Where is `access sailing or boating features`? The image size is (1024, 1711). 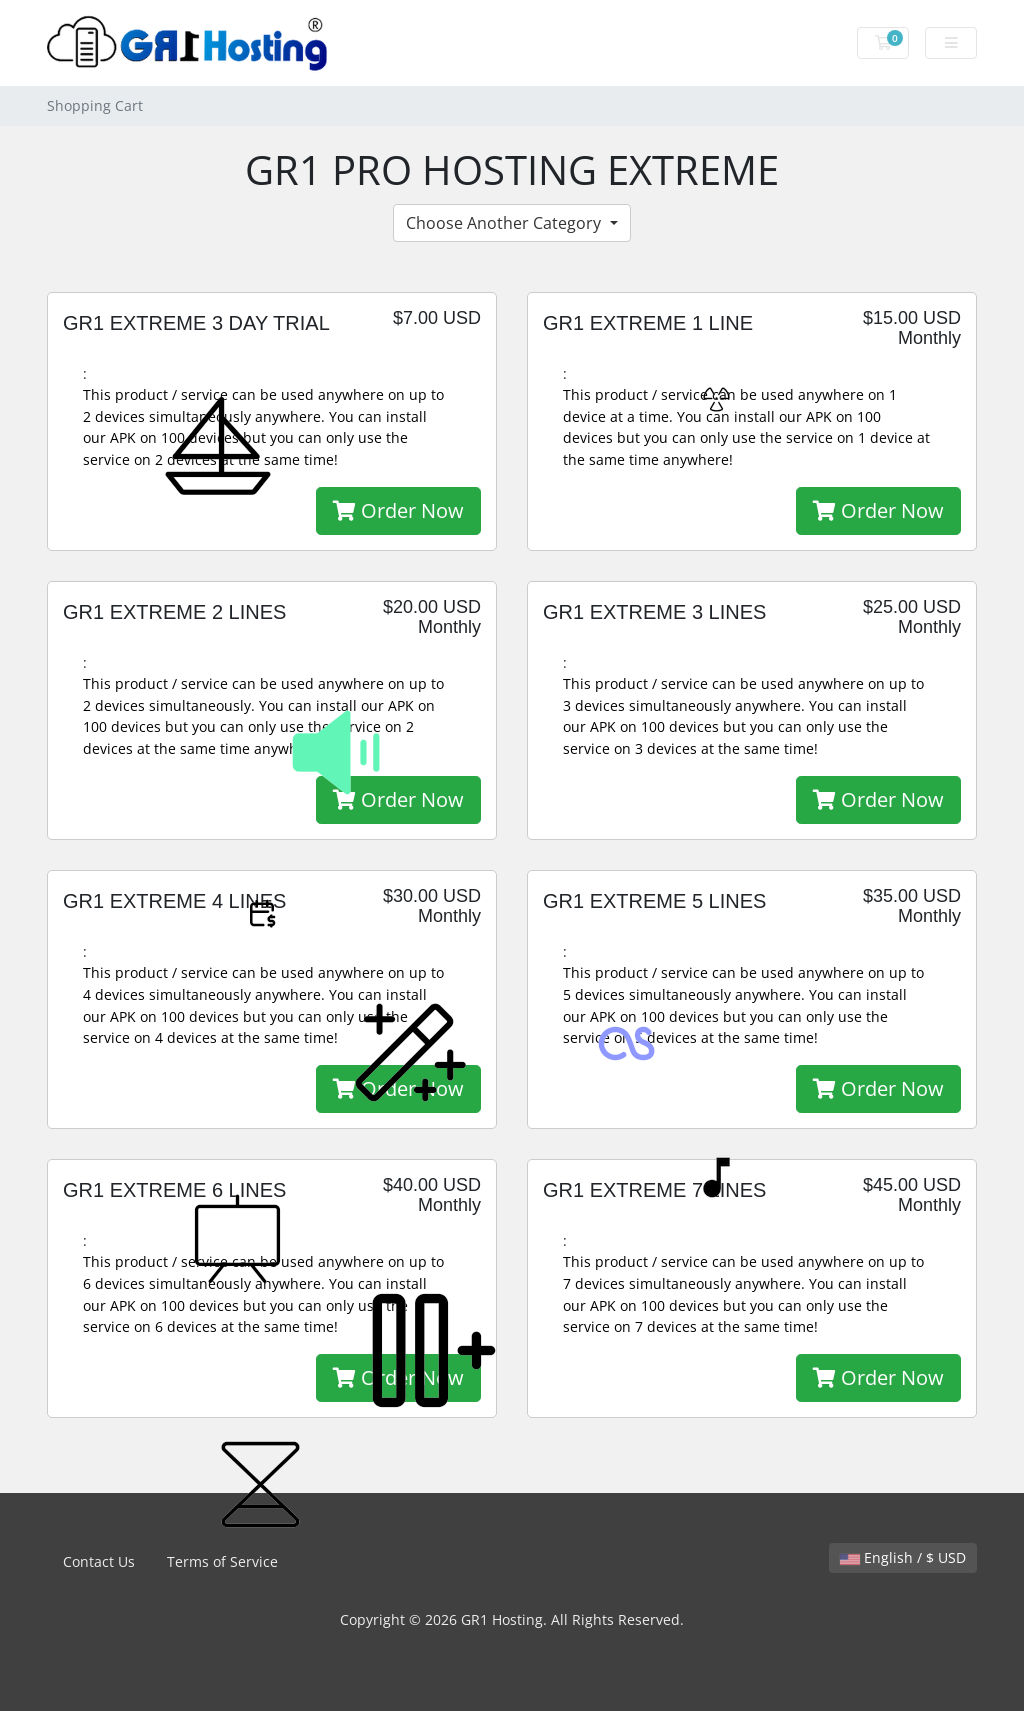
access sailing or boating features is located at coordinates (218, 453).